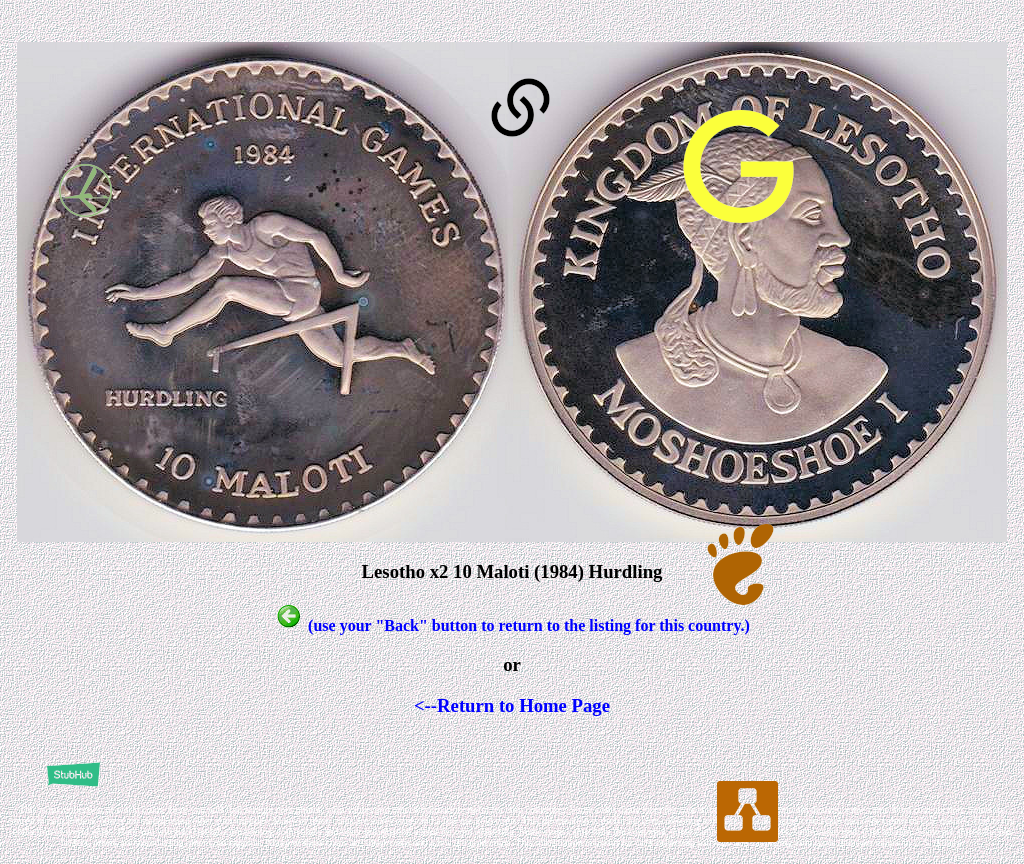  I want to click on LOT Polish Airlines logo, so click(85, 190).